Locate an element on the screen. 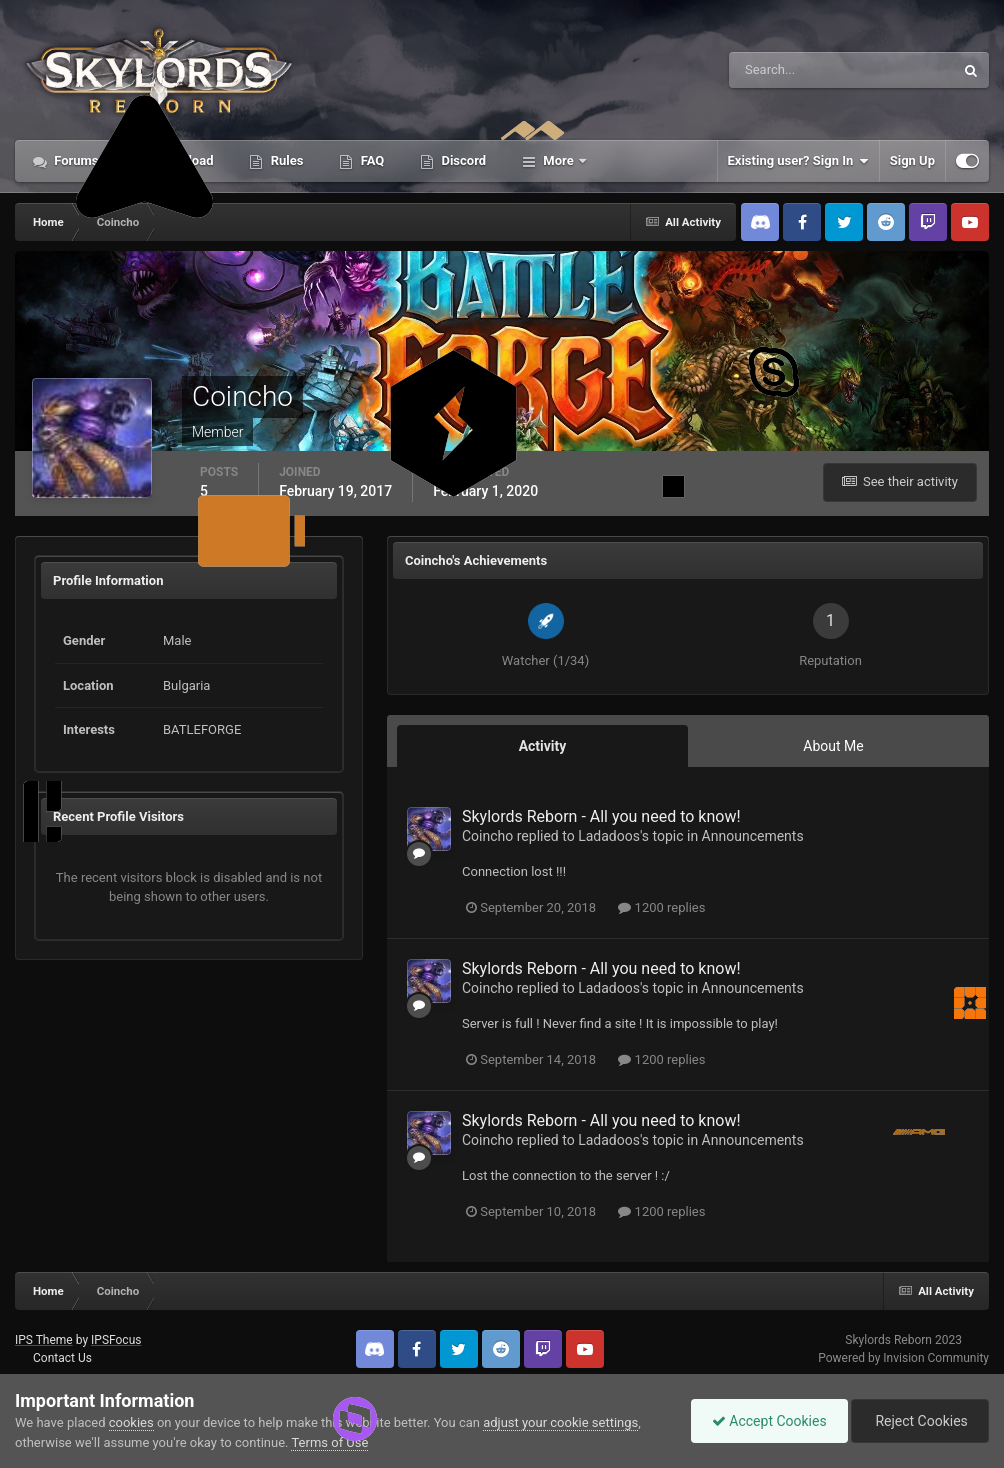 The width and height of the screenshot is (1004, 1468). spaceship brand logo is located at coordinates (144, 156).